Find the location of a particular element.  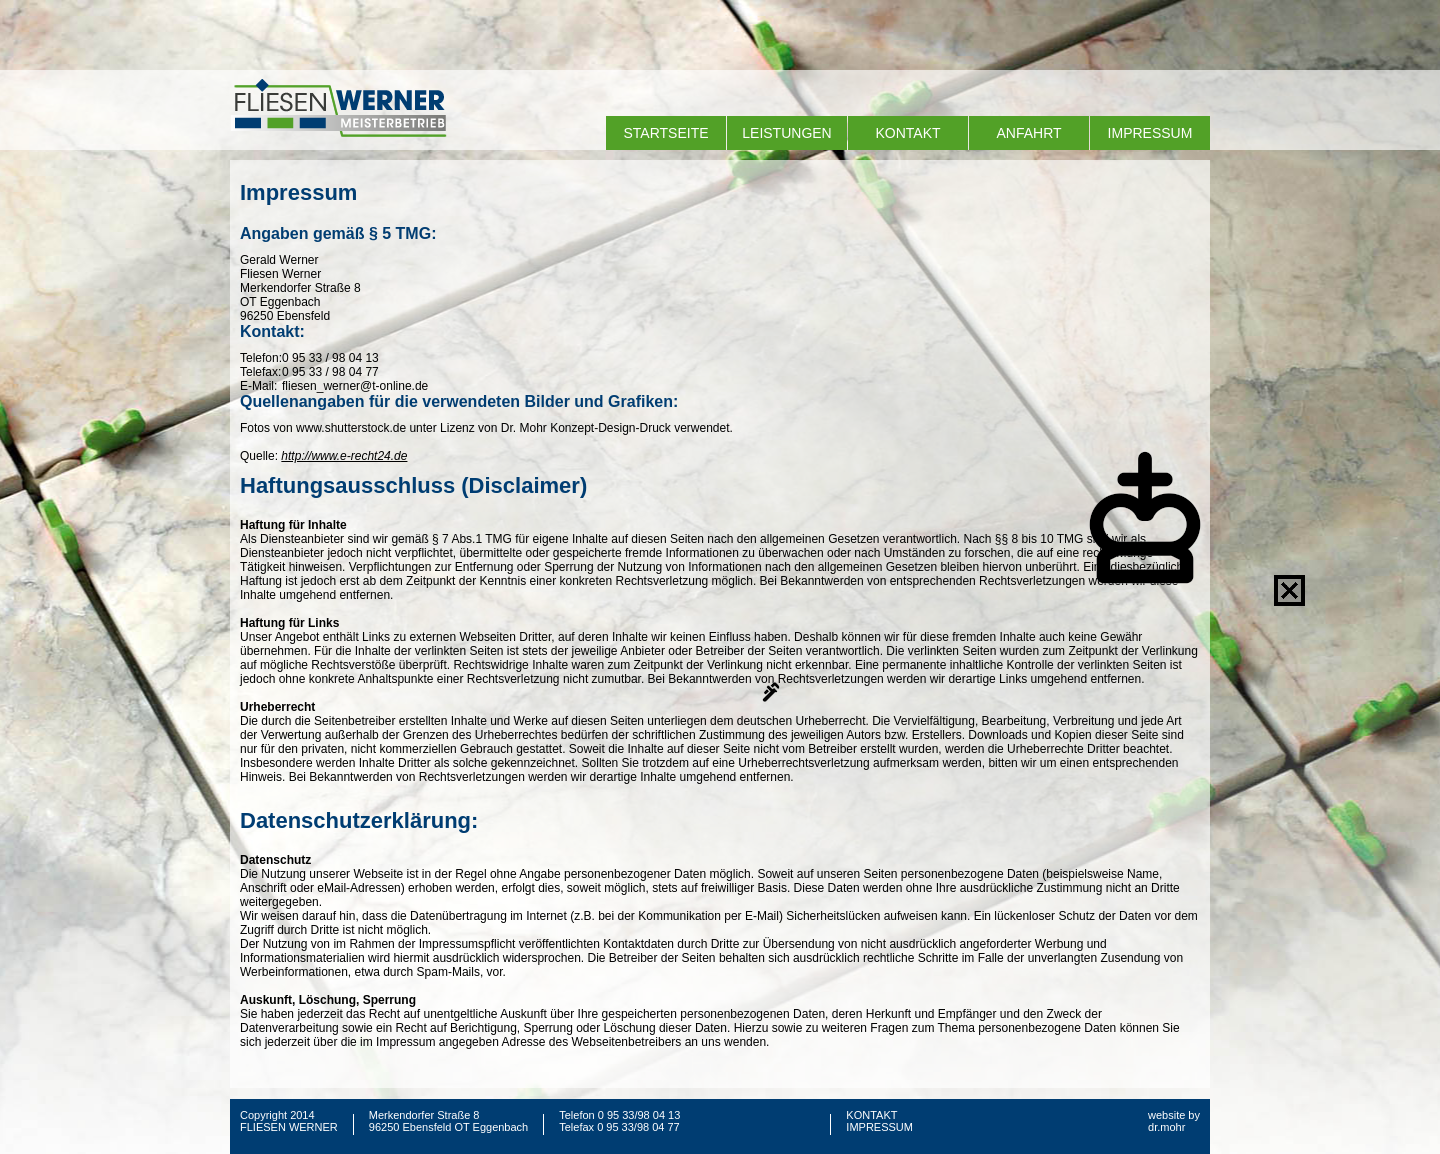

play or access chess game is located at coordinates (1145, 521).